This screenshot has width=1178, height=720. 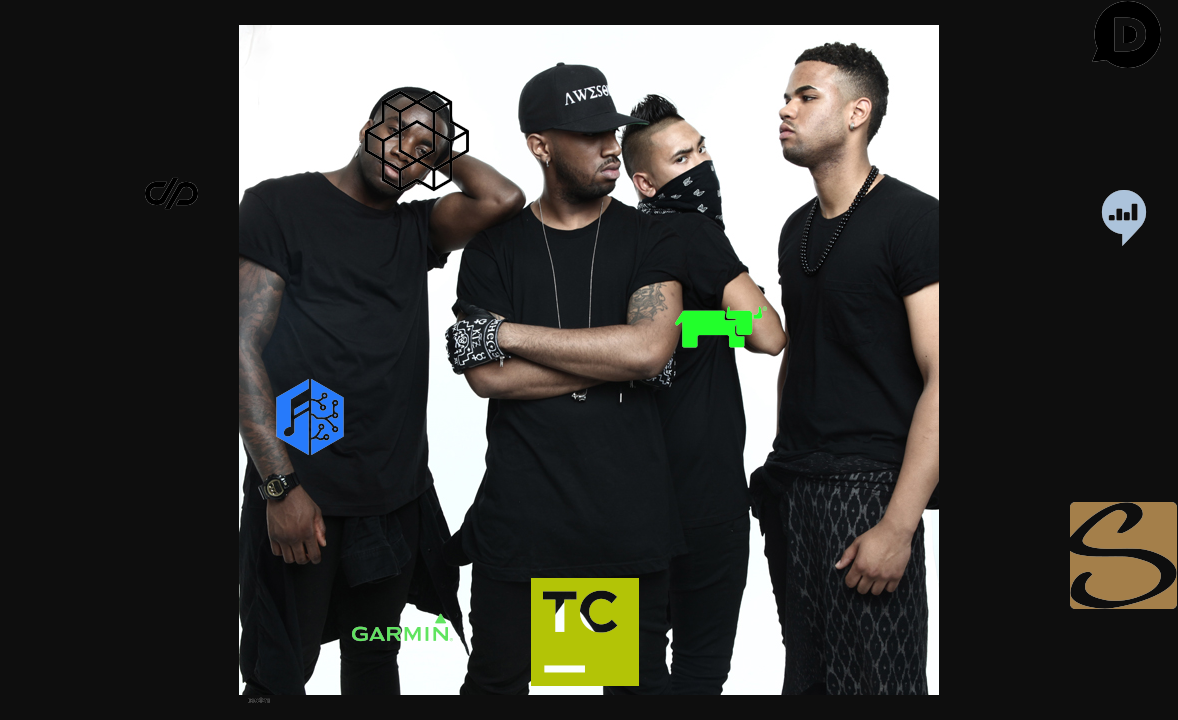 I want to click on link to MusicBrainz music database, so click(x=310, y=417).